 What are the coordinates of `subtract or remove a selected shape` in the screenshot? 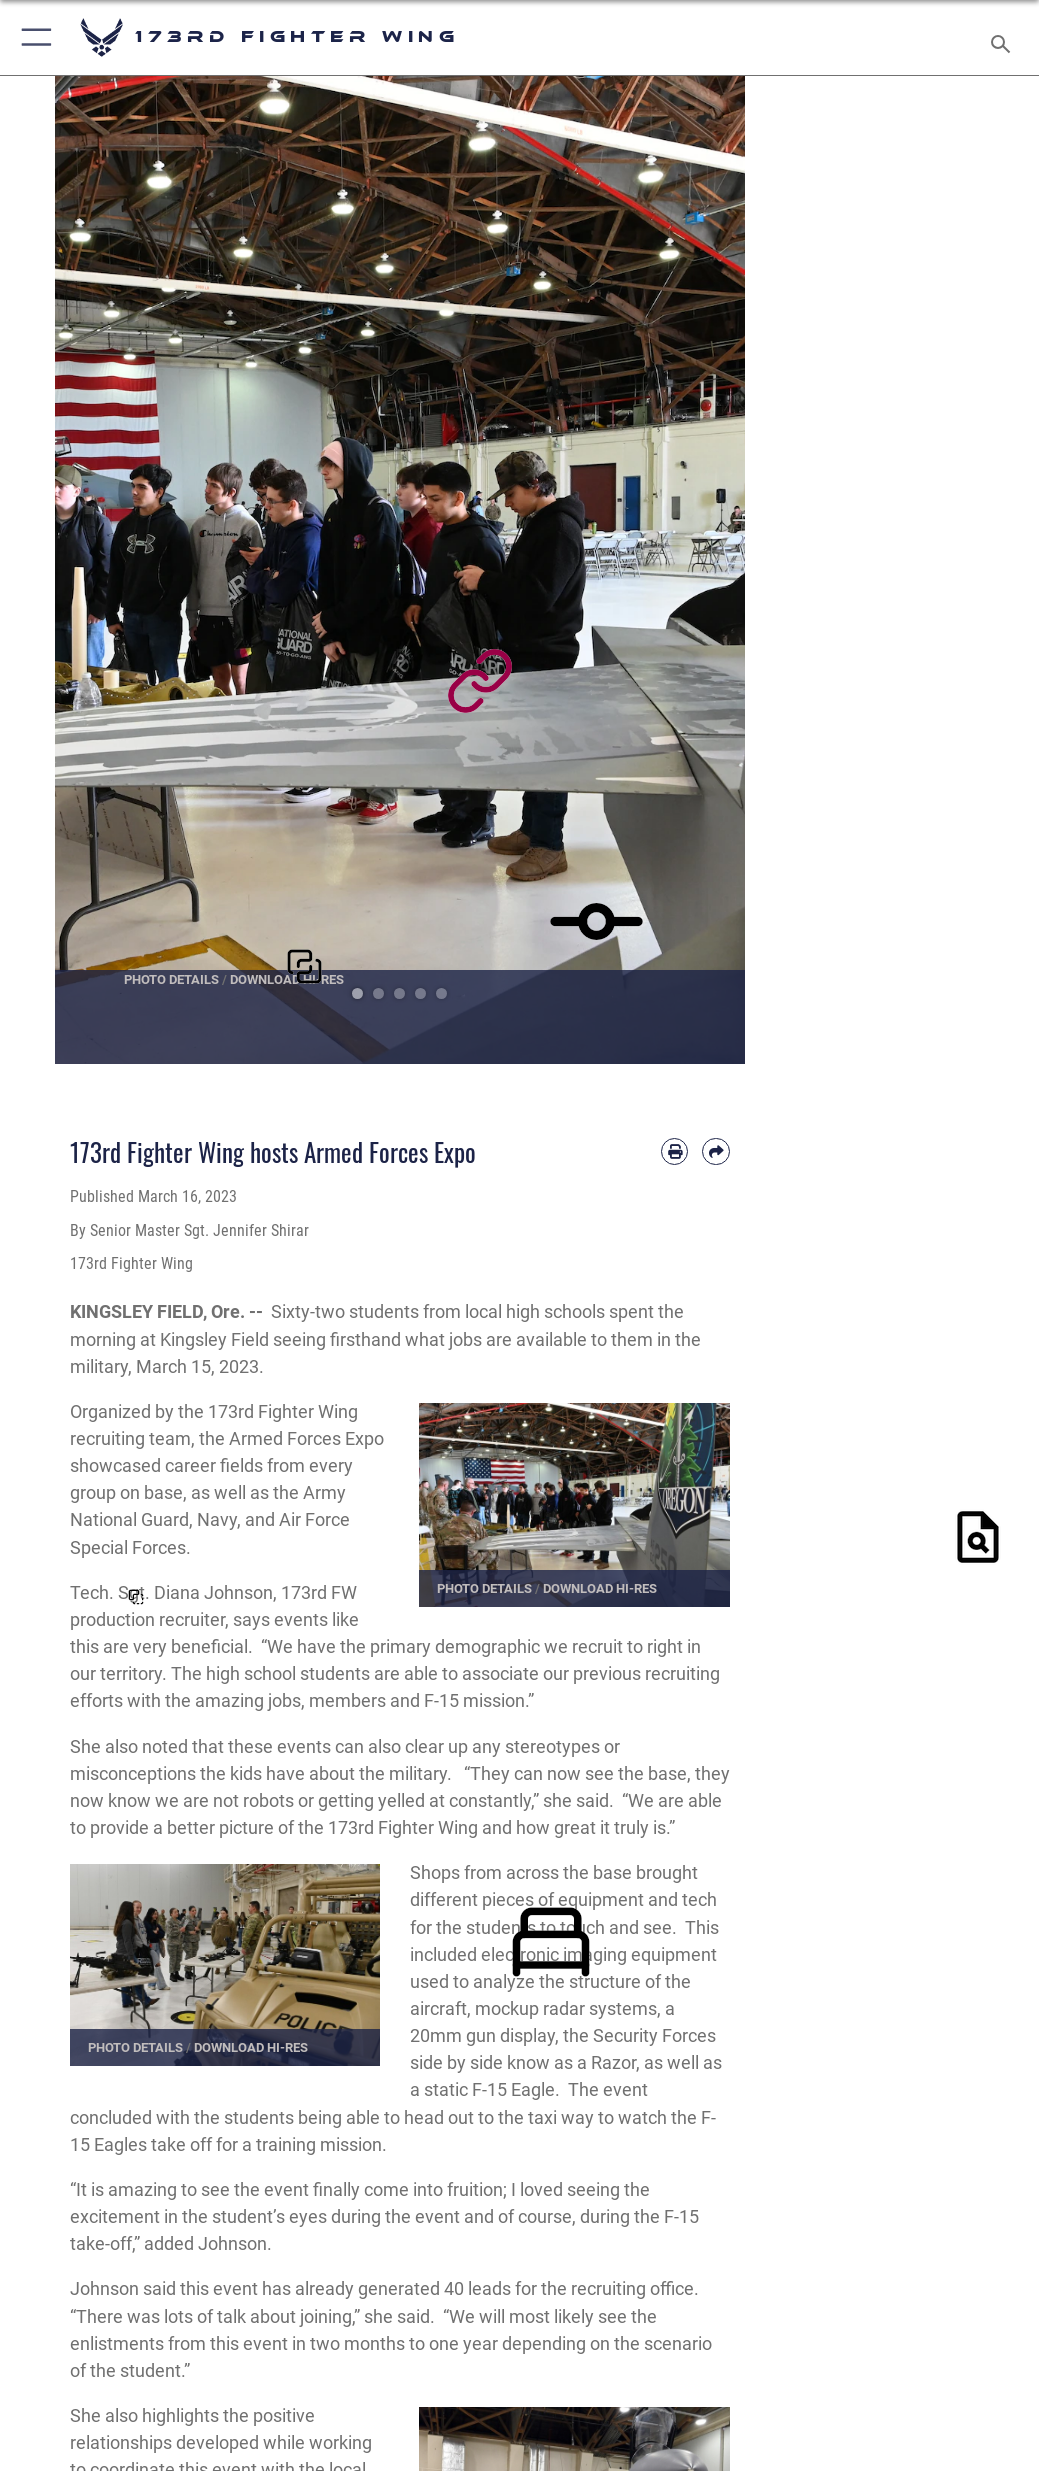 It's located at (136, 1597).